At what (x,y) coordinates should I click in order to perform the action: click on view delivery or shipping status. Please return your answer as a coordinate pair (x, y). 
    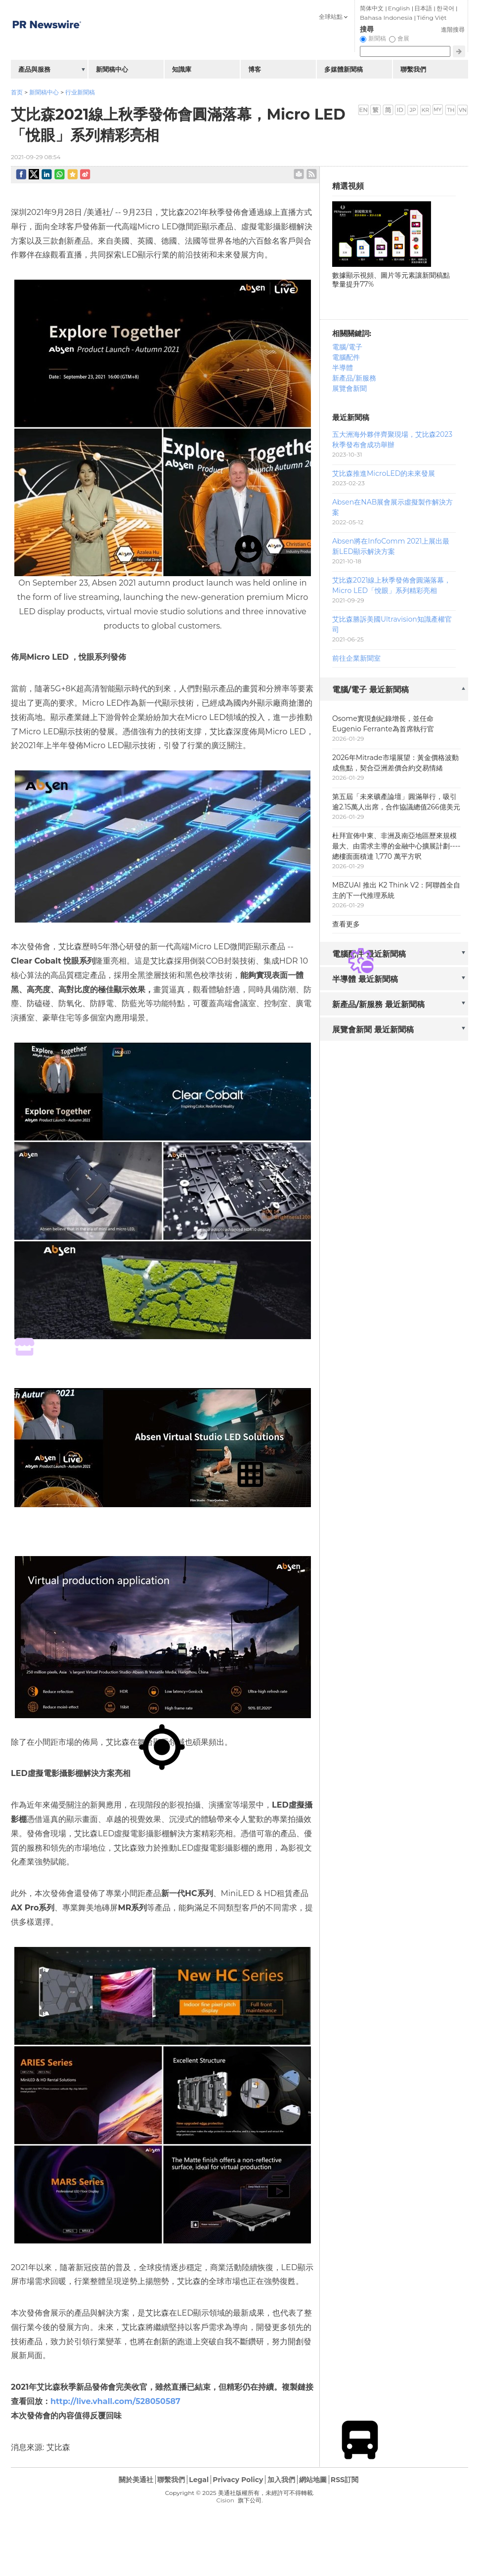
    Looking at the image, I should click on (360, 2439).